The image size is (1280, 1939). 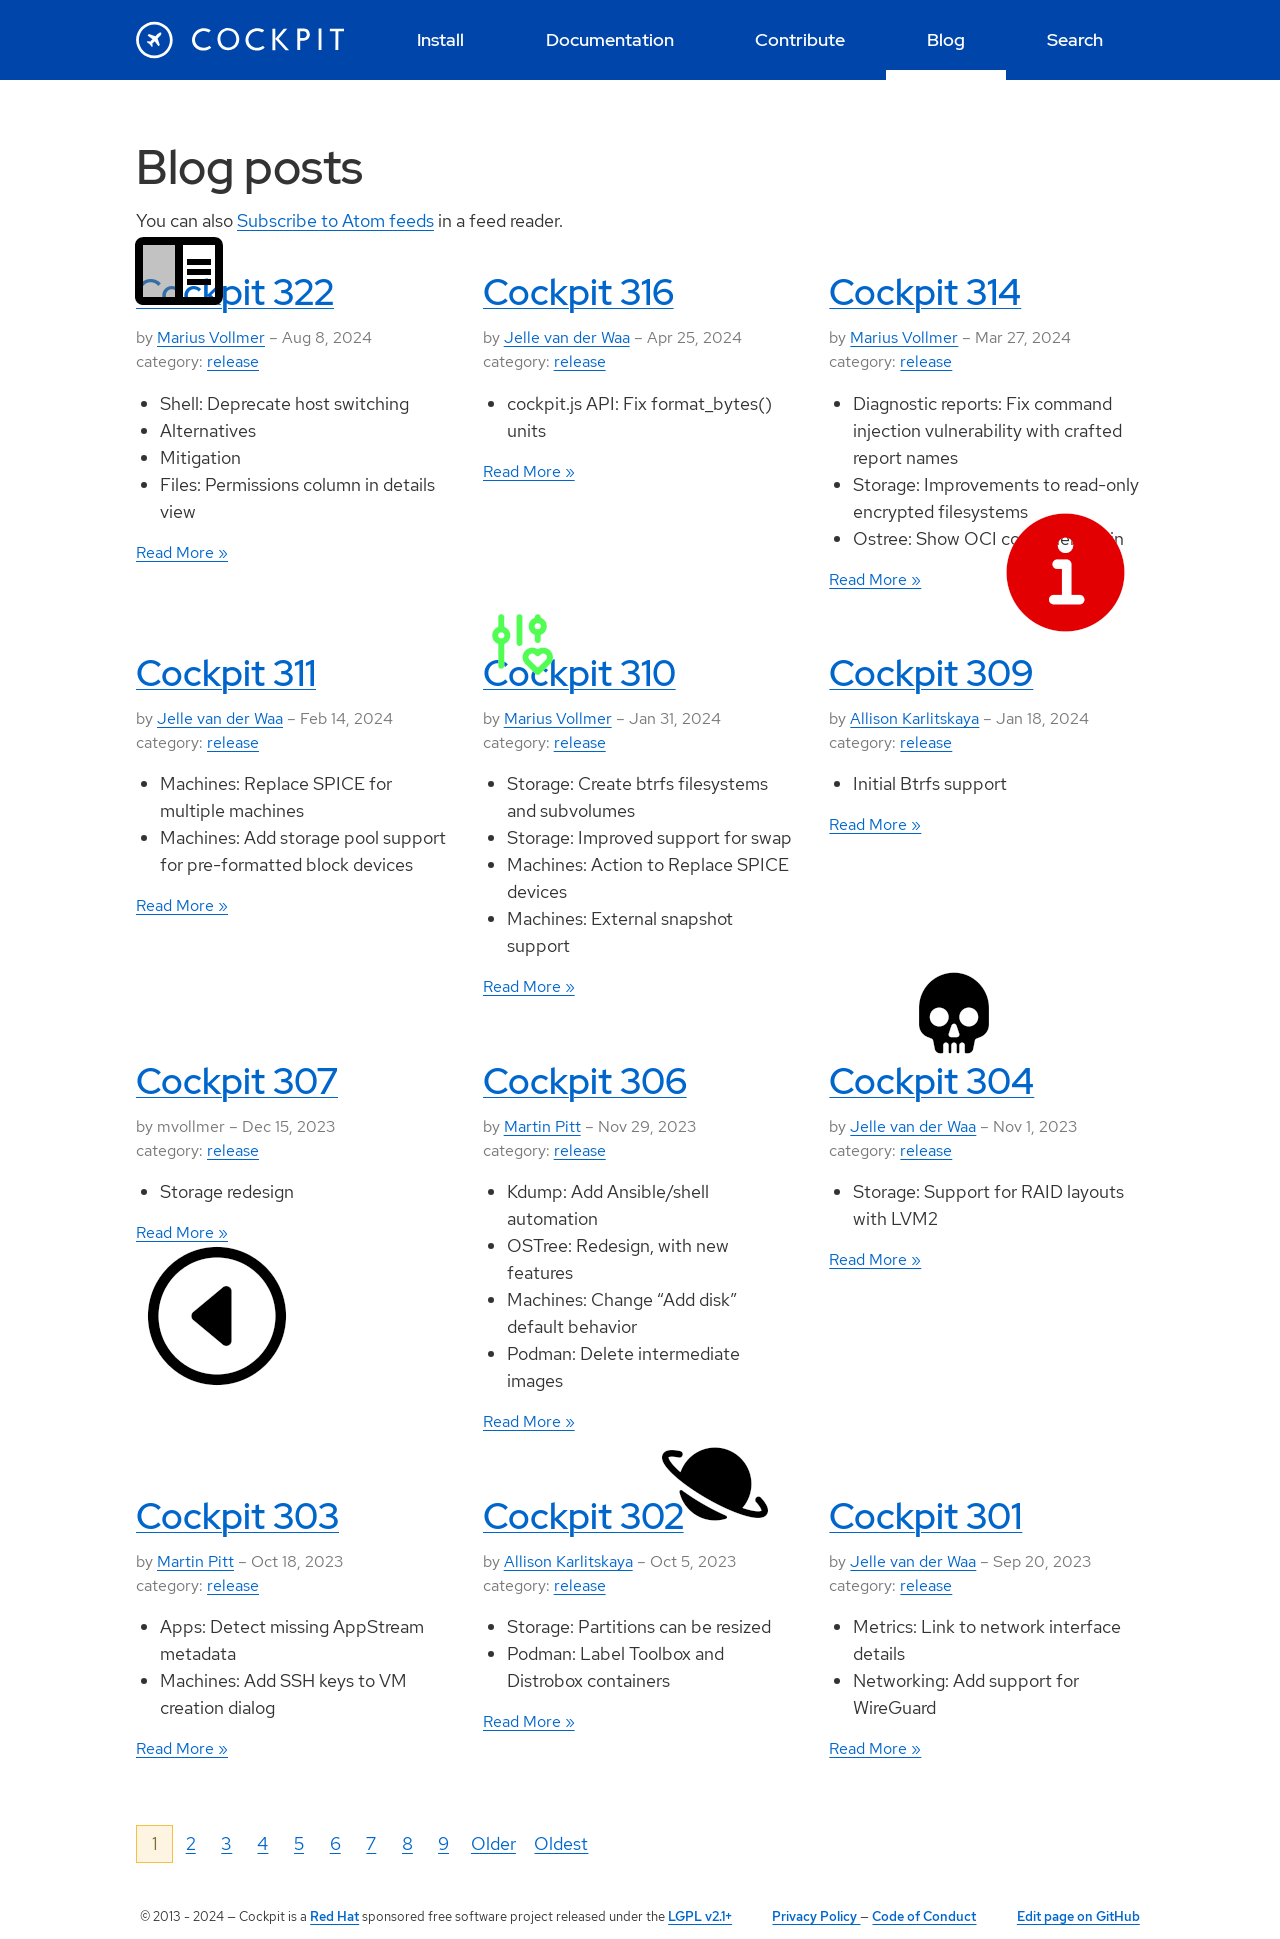 I want to click on view more information or details, so click(x=1065, y=572).